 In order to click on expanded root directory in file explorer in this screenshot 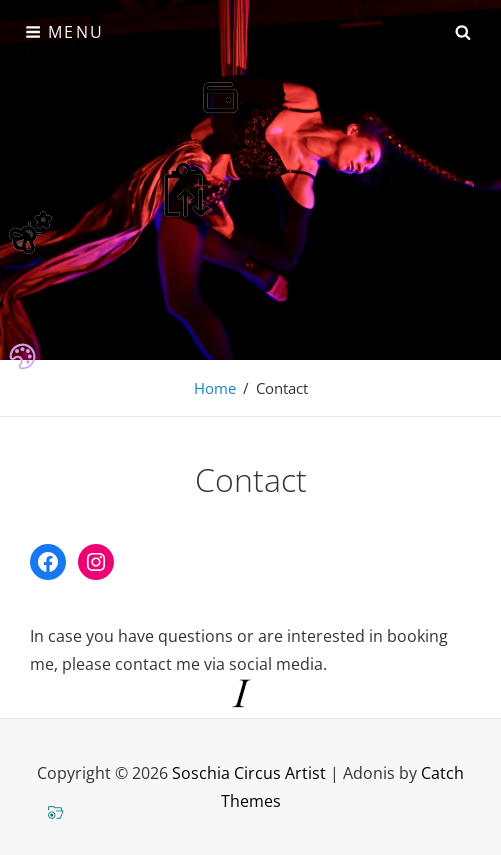, I will do `click(55, 812)`.